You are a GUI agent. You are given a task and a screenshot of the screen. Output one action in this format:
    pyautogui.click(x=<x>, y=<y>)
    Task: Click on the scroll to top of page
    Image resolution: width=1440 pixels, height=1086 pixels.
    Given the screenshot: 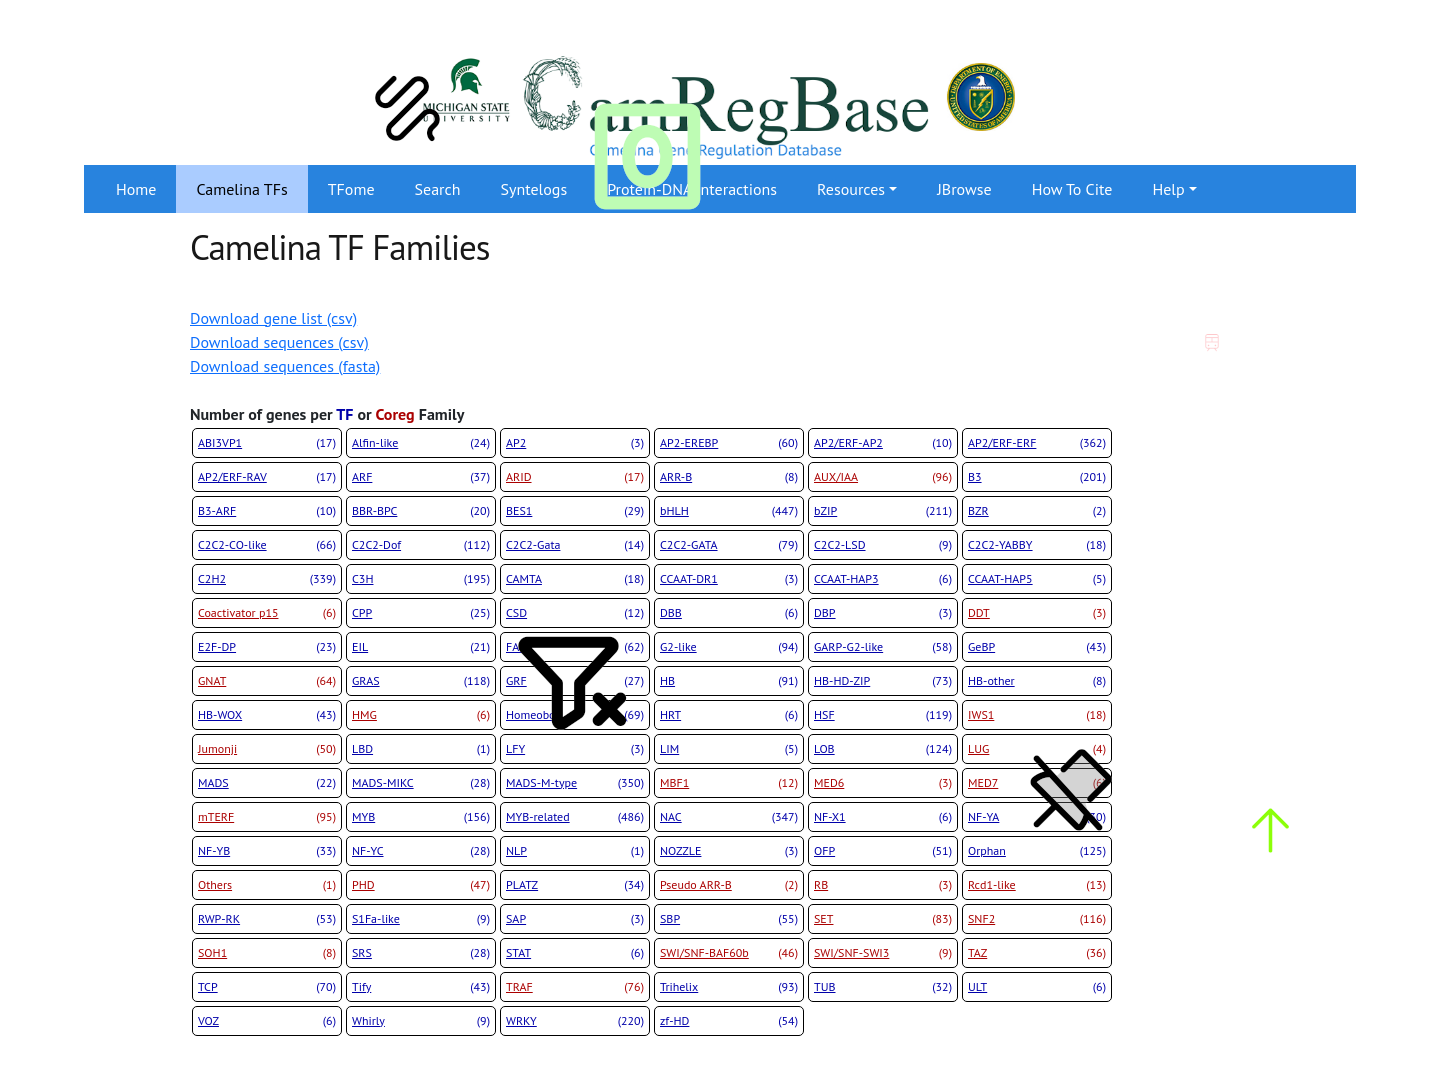 What is the action you would take?
    pyautogui.click(x=1270, y=830)
    